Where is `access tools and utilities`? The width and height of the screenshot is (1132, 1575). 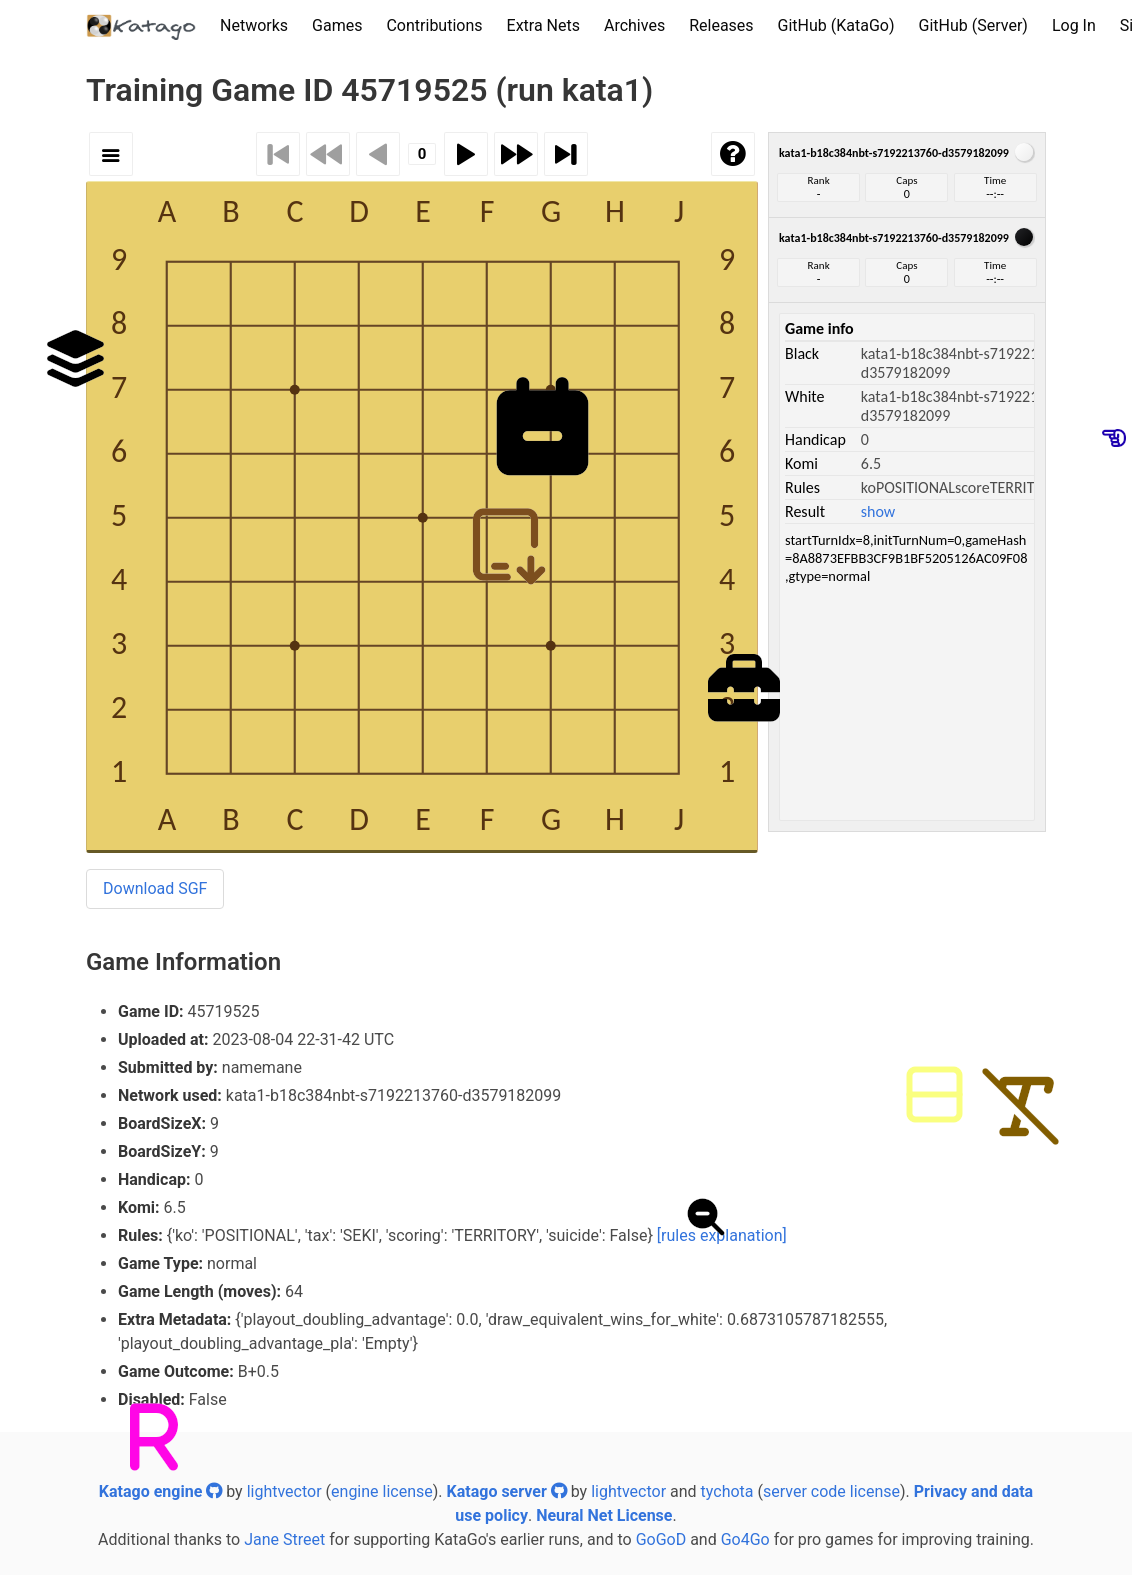
access tools and utilities is located at coordinates (744, 690).